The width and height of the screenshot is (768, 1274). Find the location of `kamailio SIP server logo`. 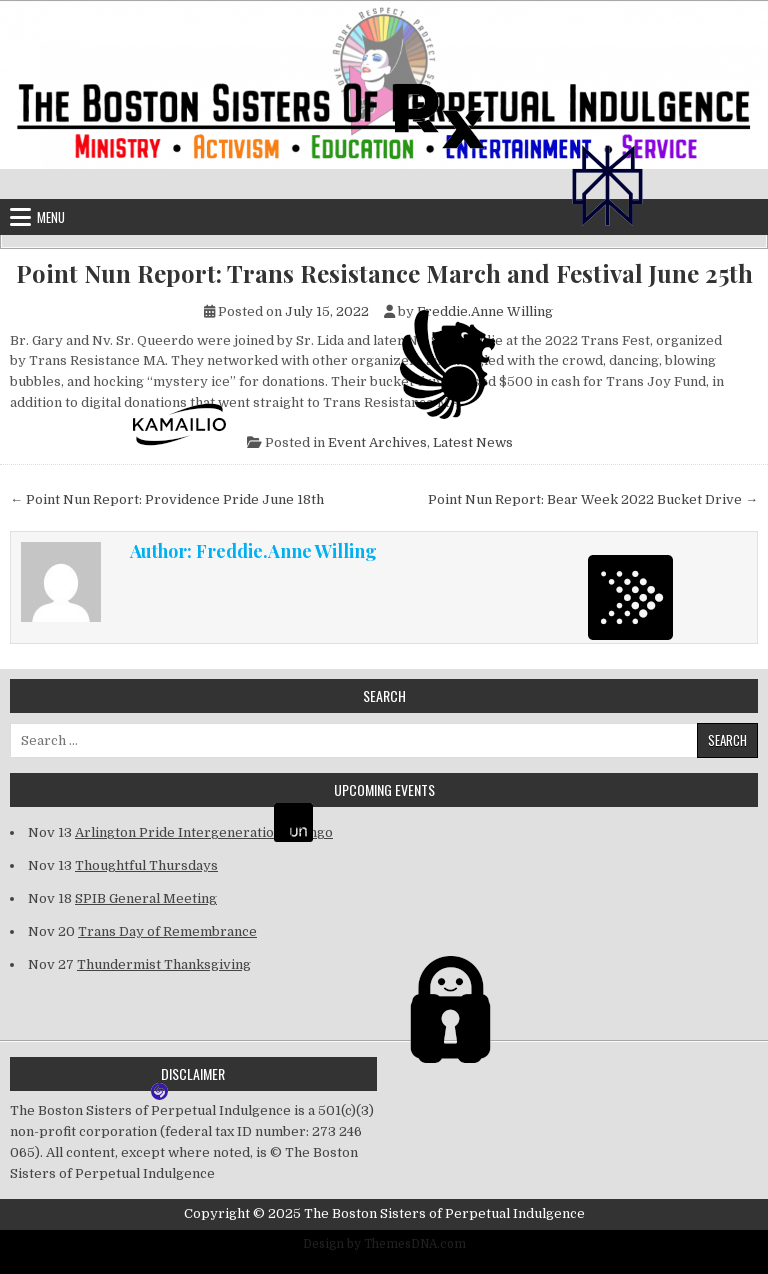

kamailio SIP server logo is located at coordinates (179, 424).